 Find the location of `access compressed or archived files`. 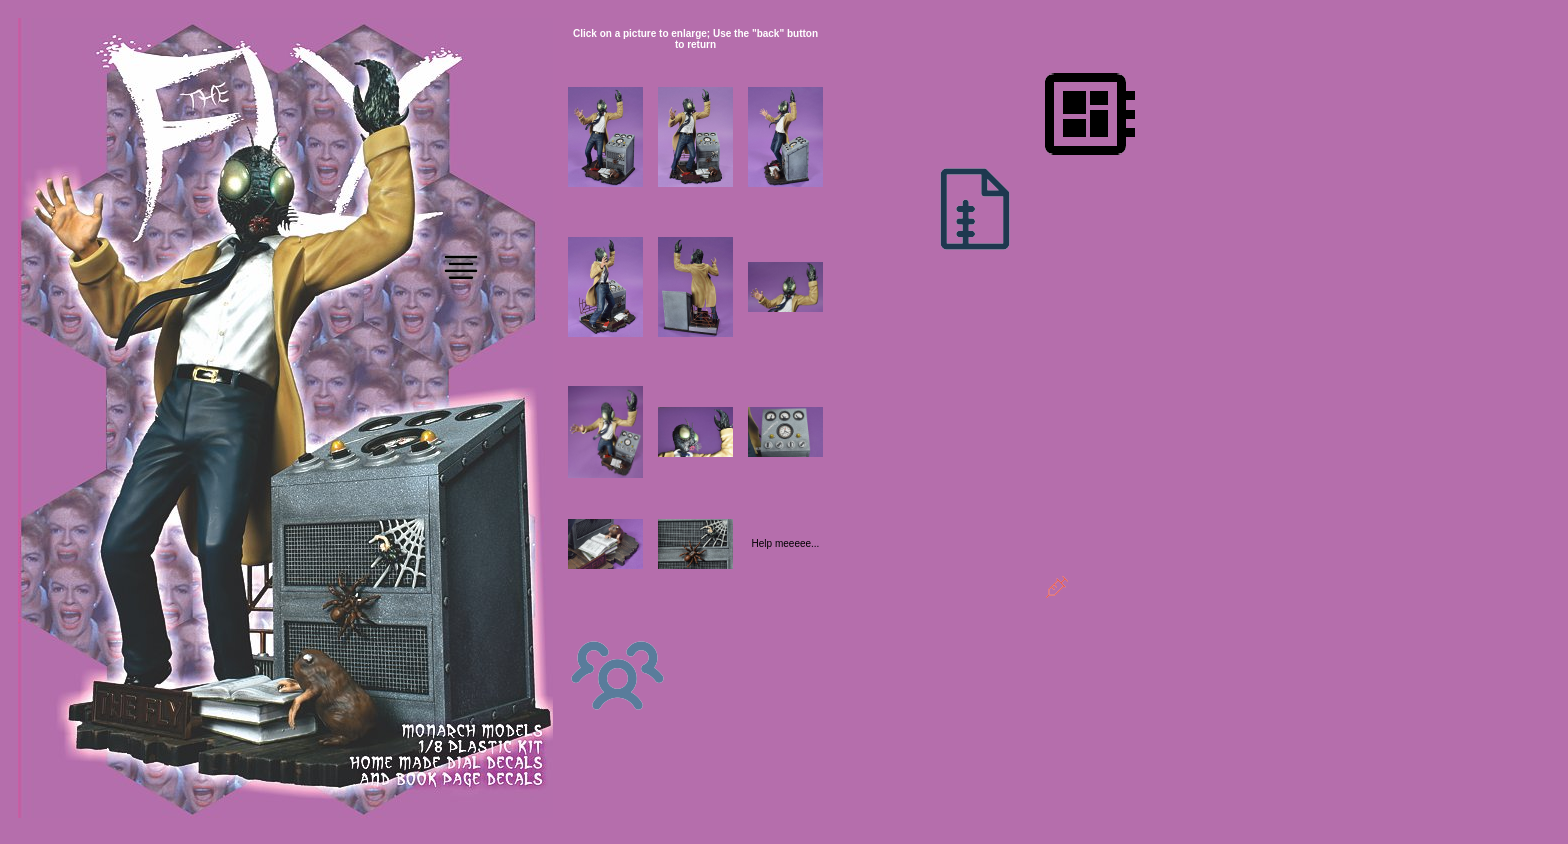

access compressed or archived files is located at coordinates (975, 209).